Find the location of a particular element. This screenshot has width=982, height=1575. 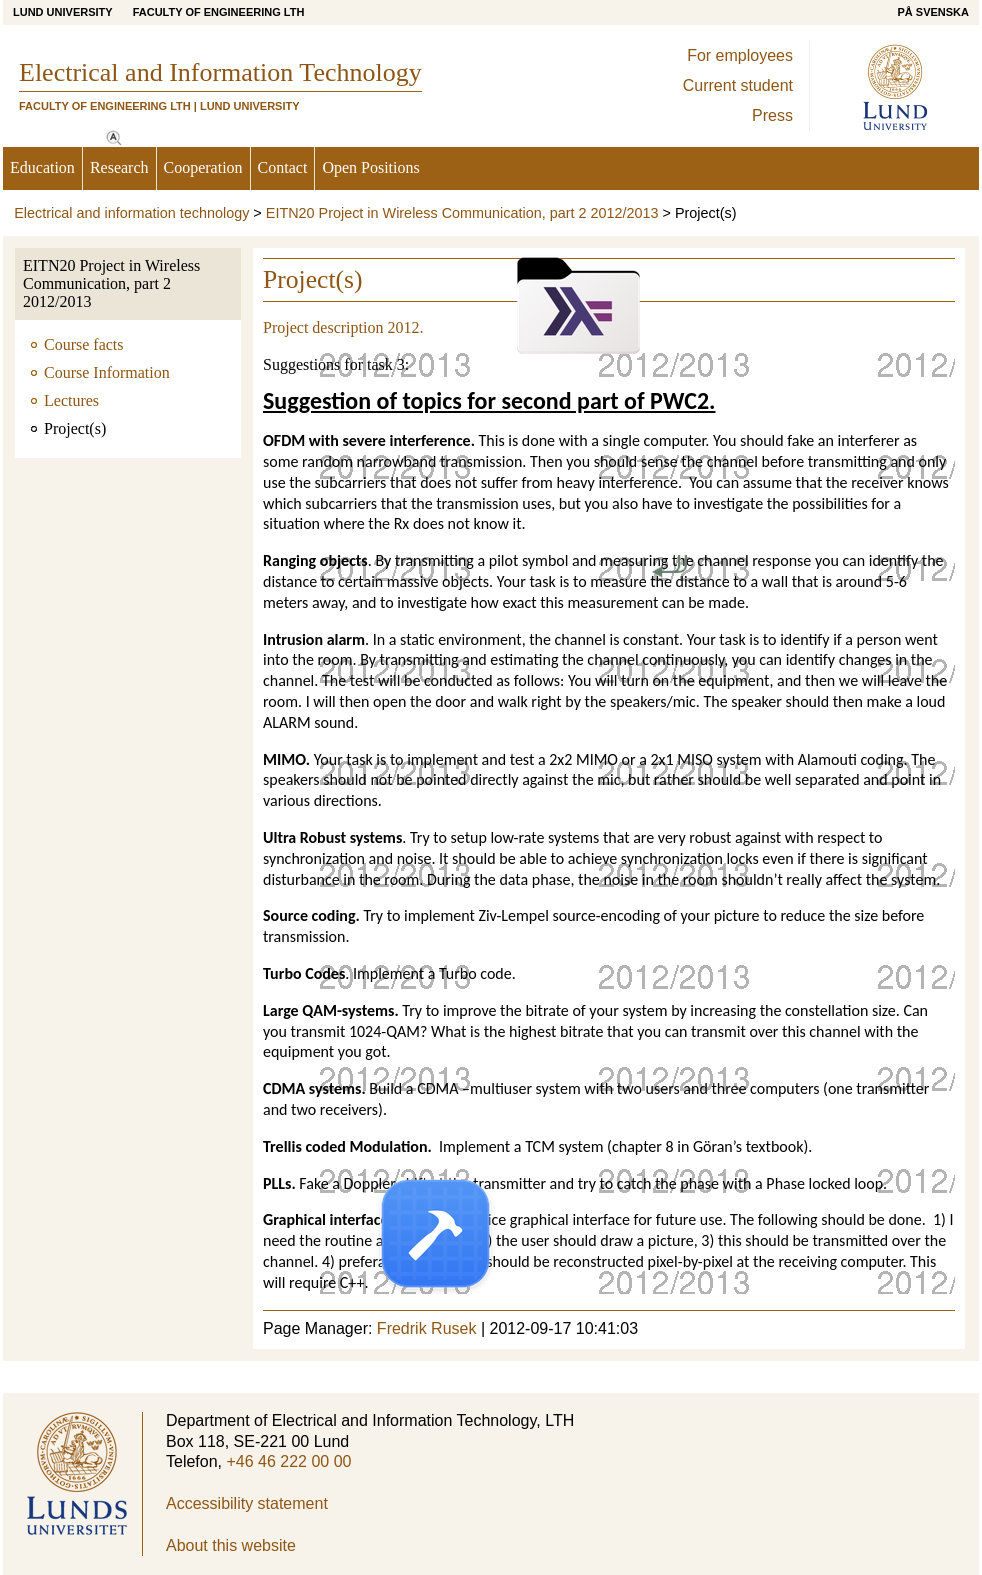

access developer tools and settings is located at coordinates (435, 1235).